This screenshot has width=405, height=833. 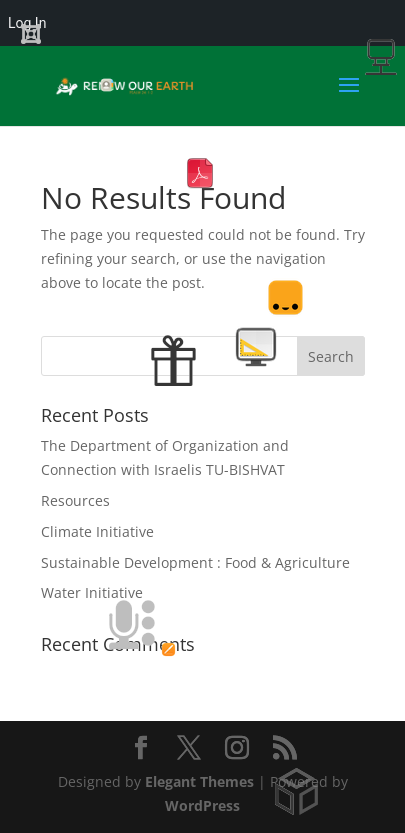 I want to click on open the contacts app, so click(x=107, y=85).